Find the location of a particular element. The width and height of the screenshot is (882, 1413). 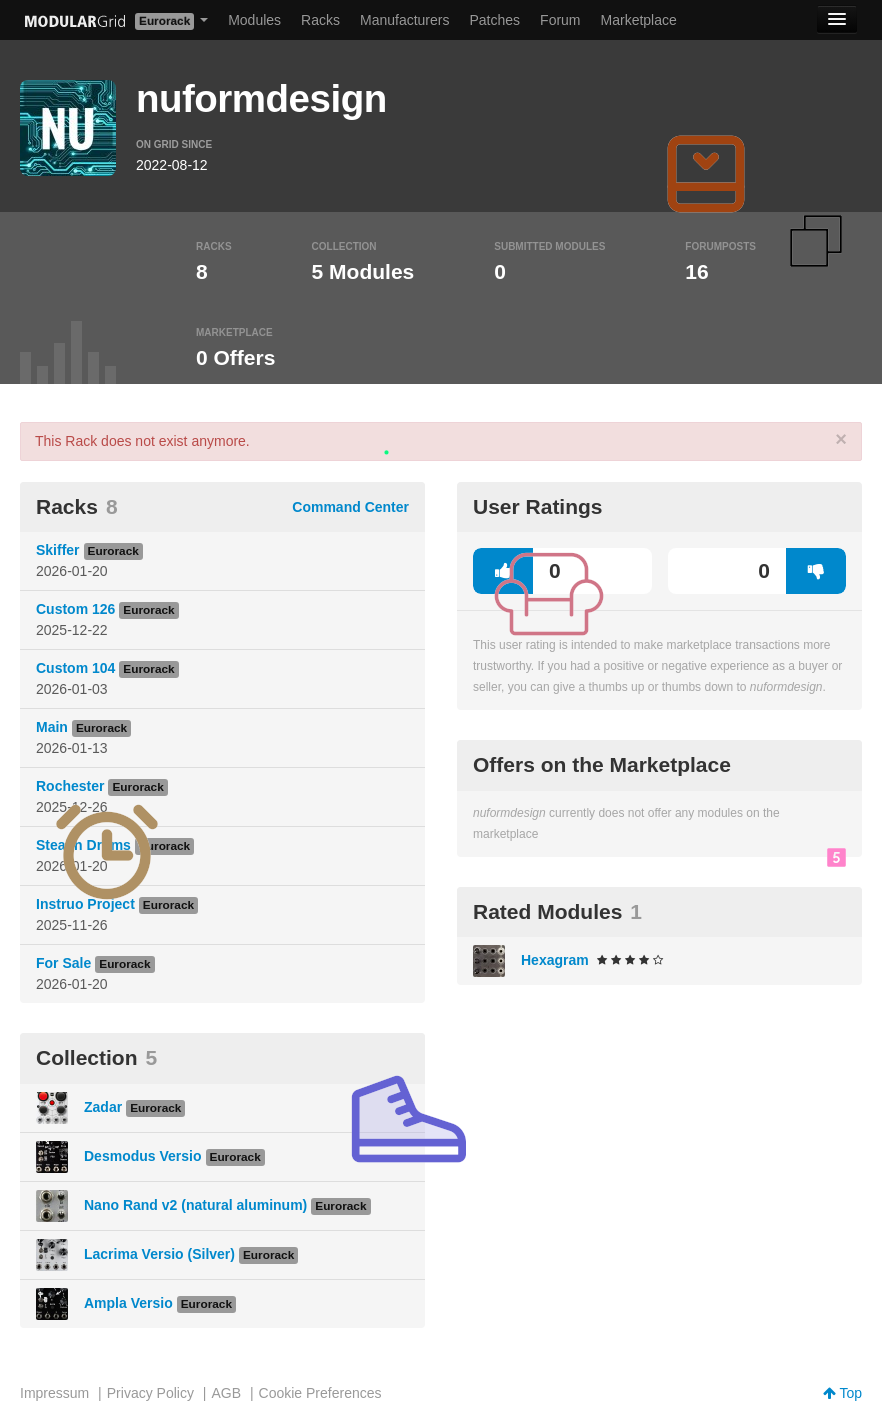

browse furniture or home decor items is located at coordinates (549, 596).